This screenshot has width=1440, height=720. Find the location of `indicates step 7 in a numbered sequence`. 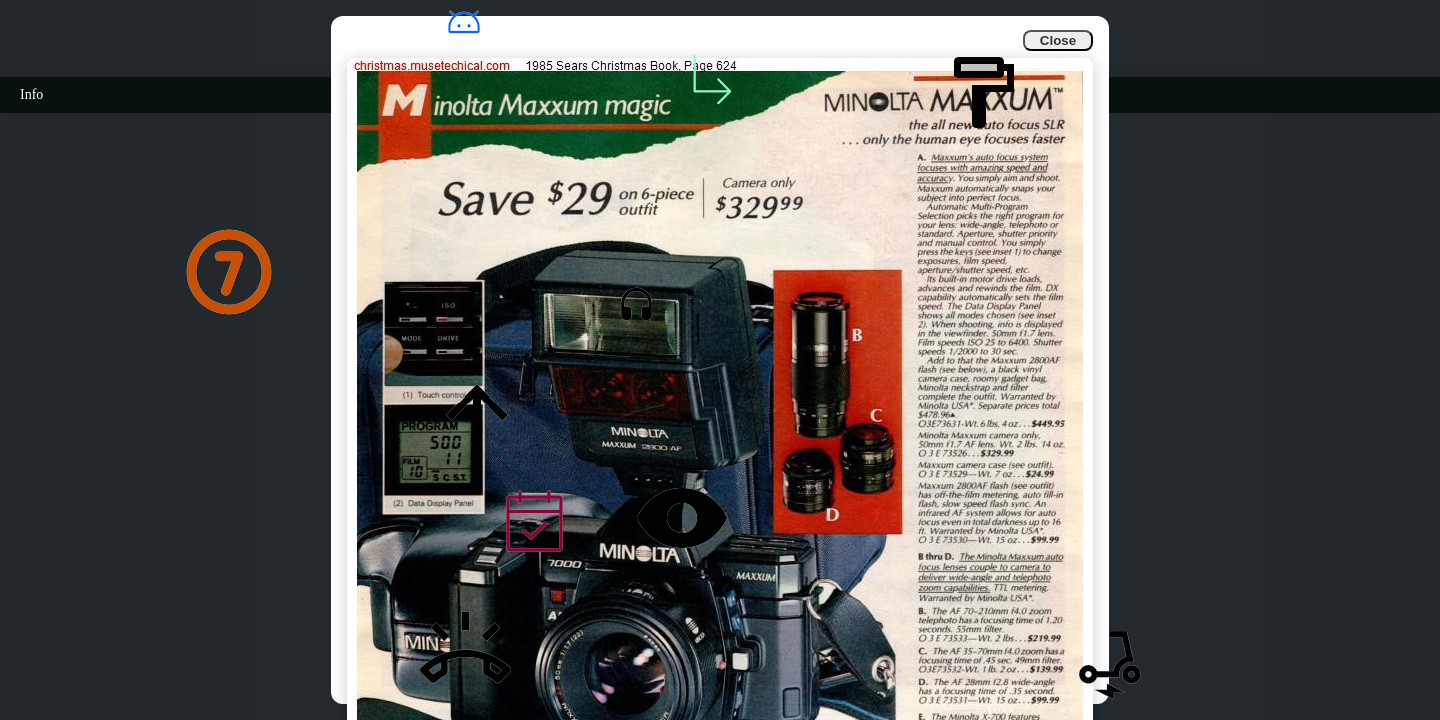

indicates step 7 in a numbered sequence is located at coordinates (229, 272).